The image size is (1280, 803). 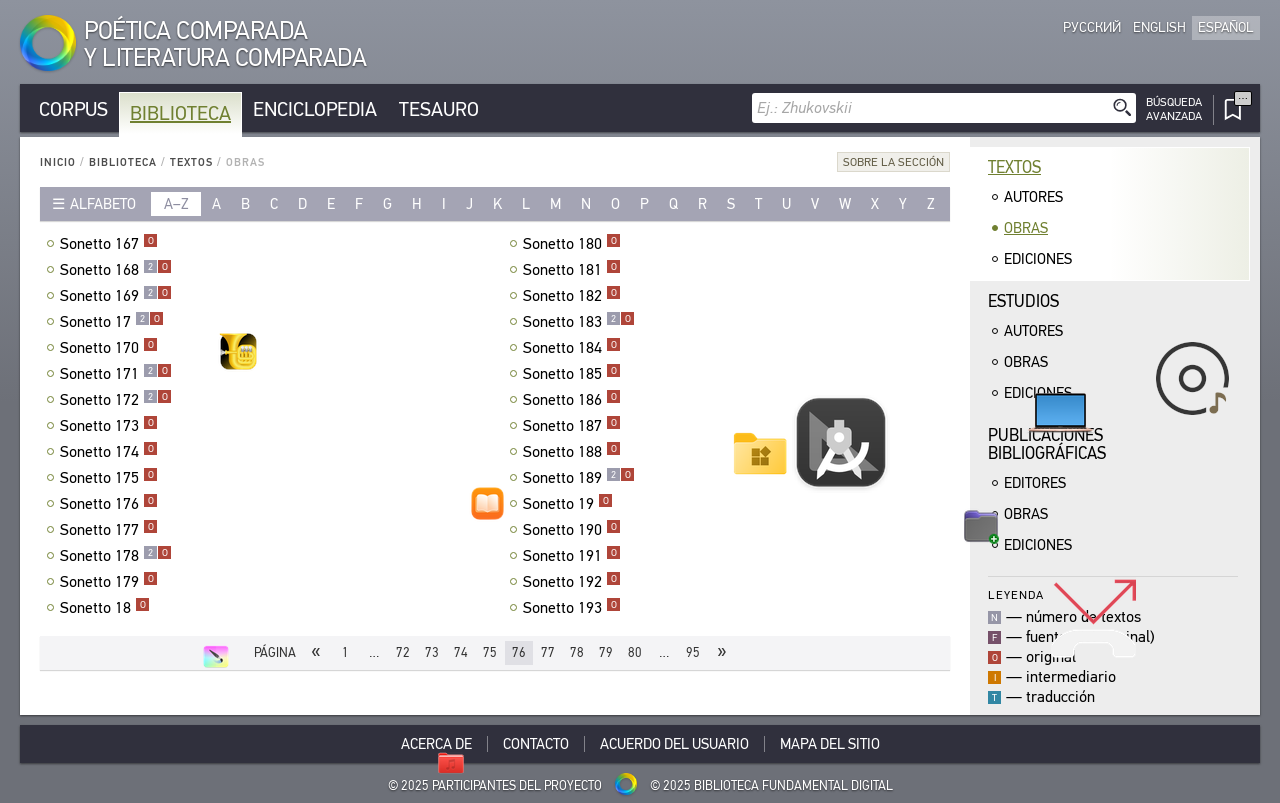 I want to click on open the books app, so click(x=487, y=503).